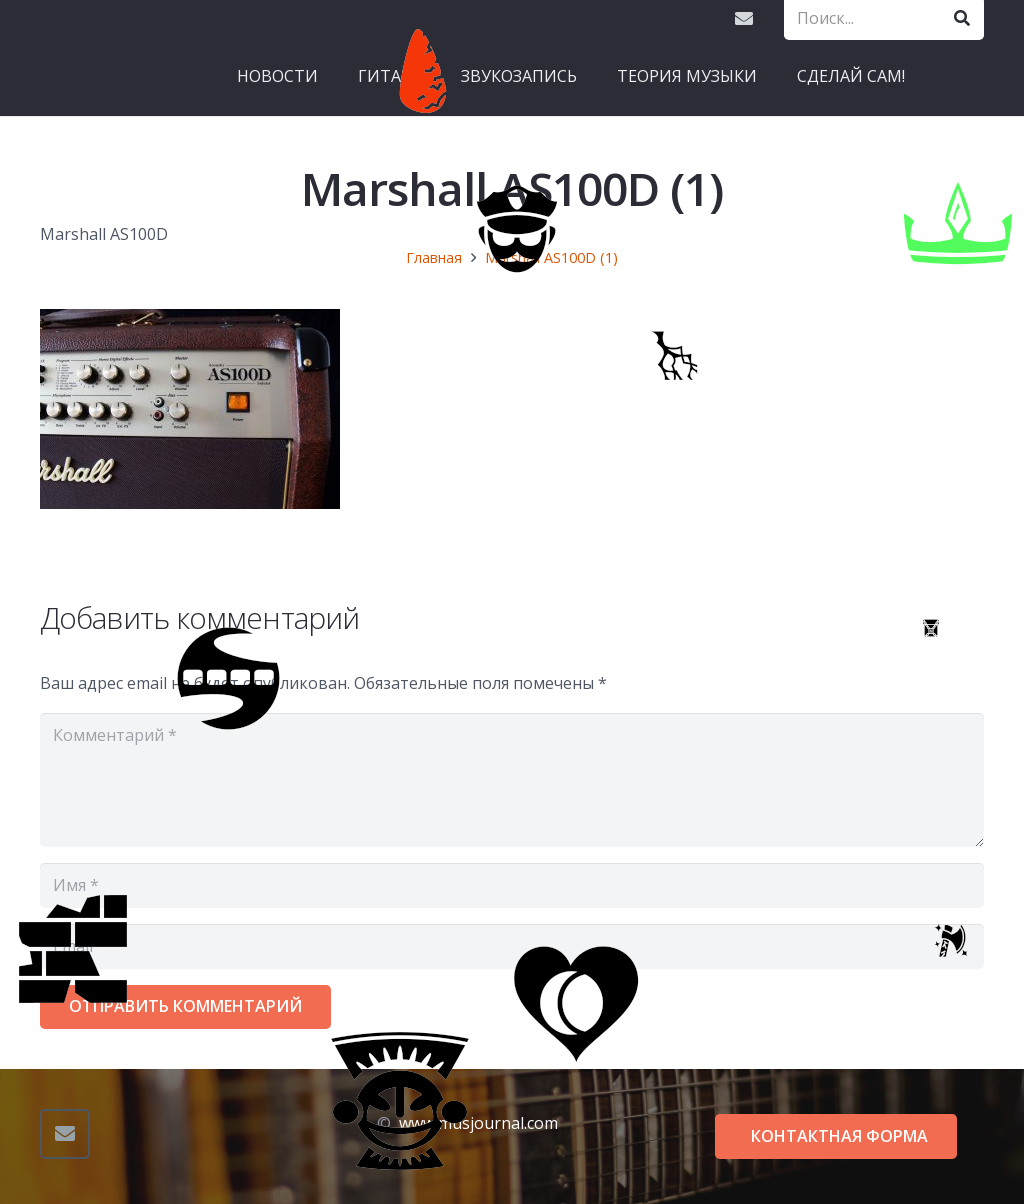  I want to click on equip a magic or enchanted axe weapon, so click(951, 940).